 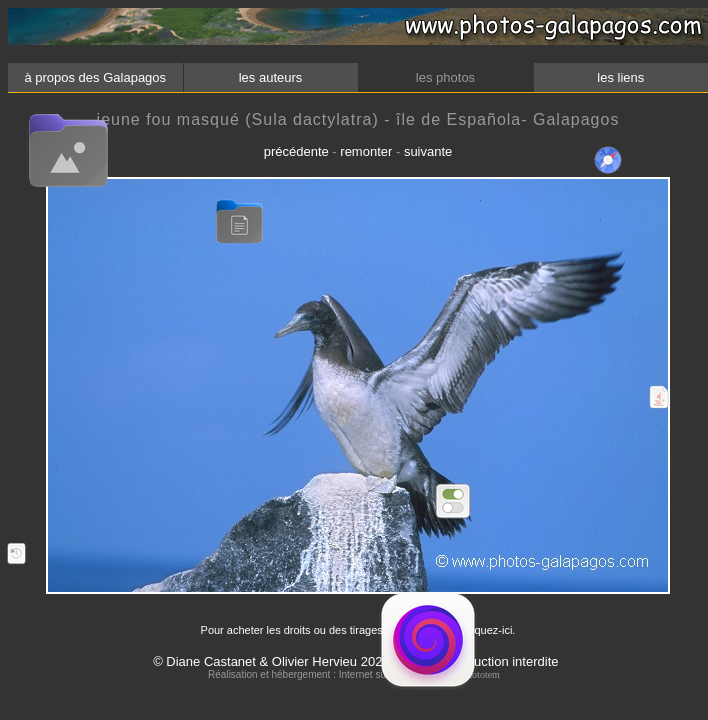 What do you see at coordinates (16, 553) in the screenshot?
I see `a deleted file in the trash` at bounding box center [16, 553].